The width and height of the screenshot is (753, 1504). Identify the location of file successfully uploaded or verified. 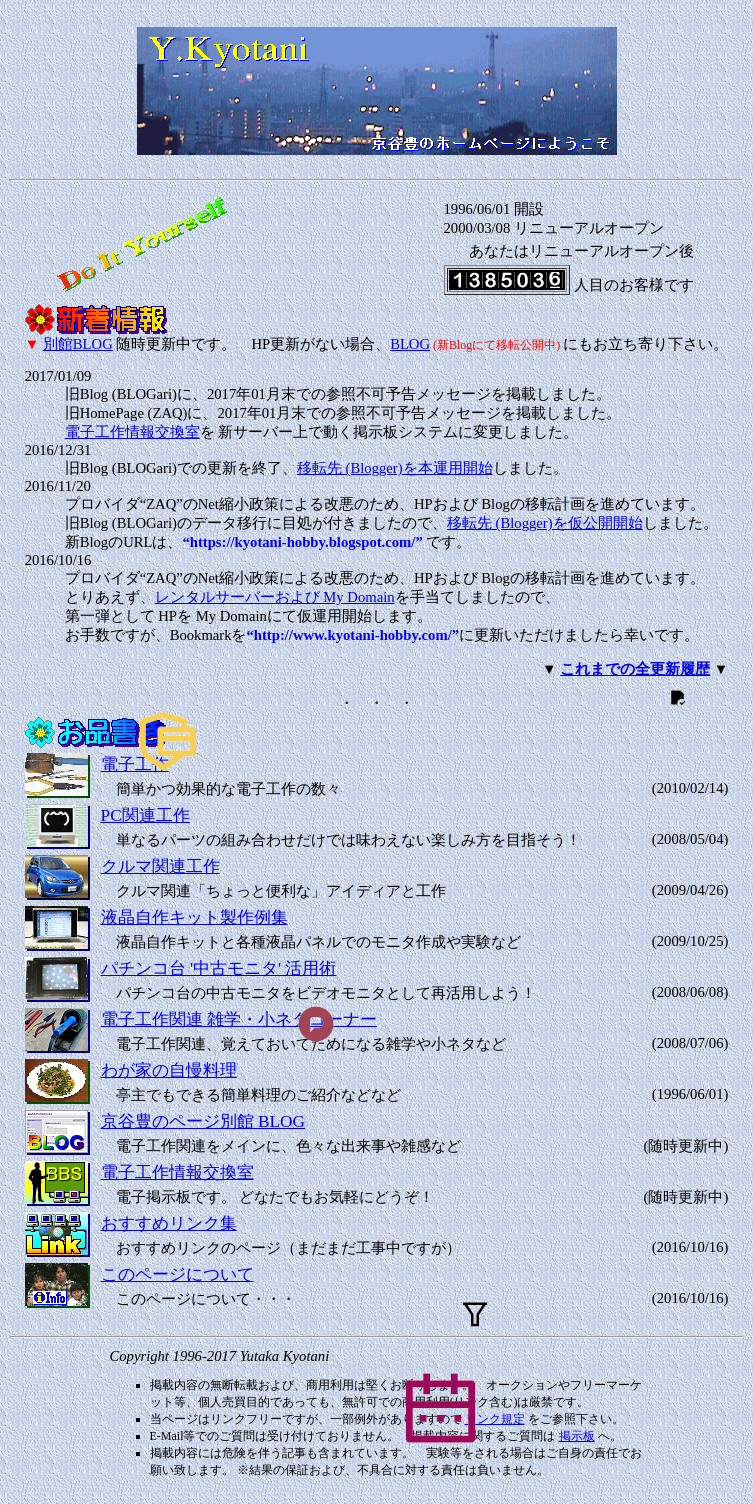
(677, 697).